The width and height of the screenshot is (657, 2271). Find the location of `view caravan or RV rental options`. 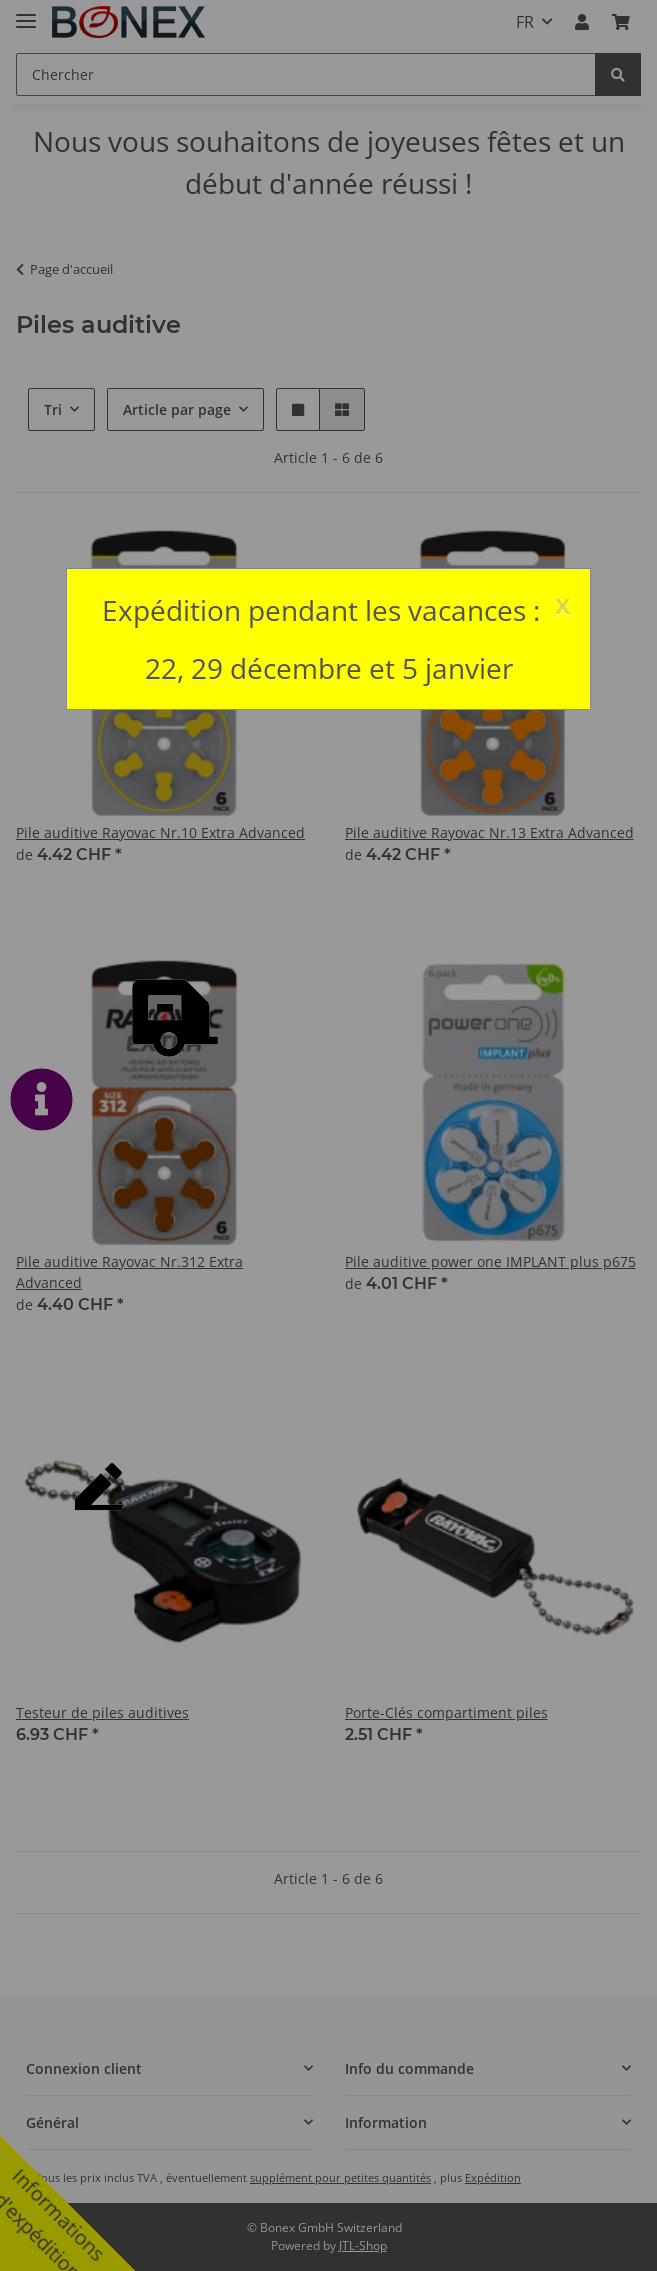

view caravan or RV rental options is located at coordinates (173, 1016).